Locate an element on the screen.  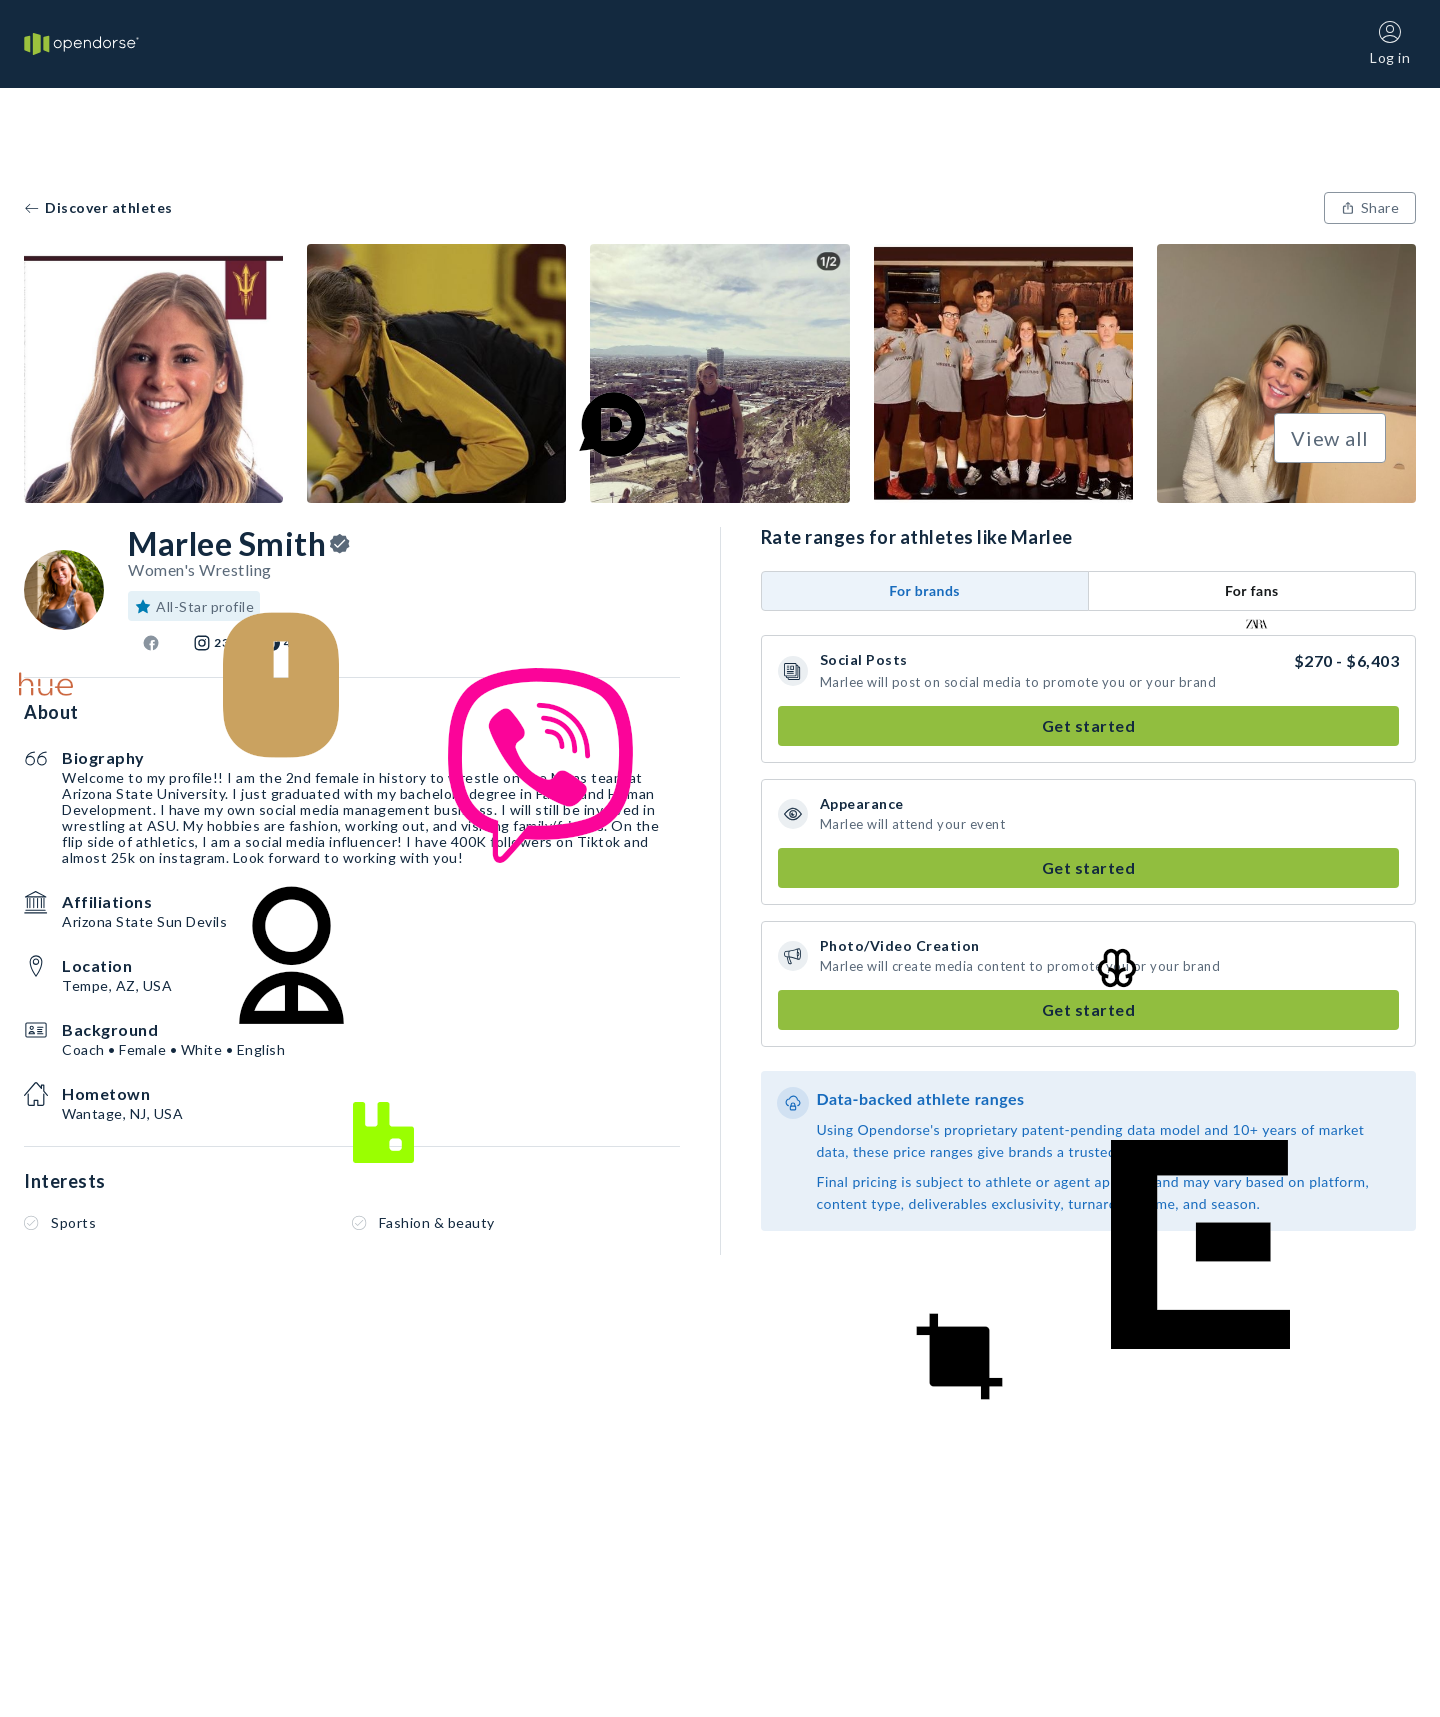
open viber messaging app is located at coordinates (540, 765).